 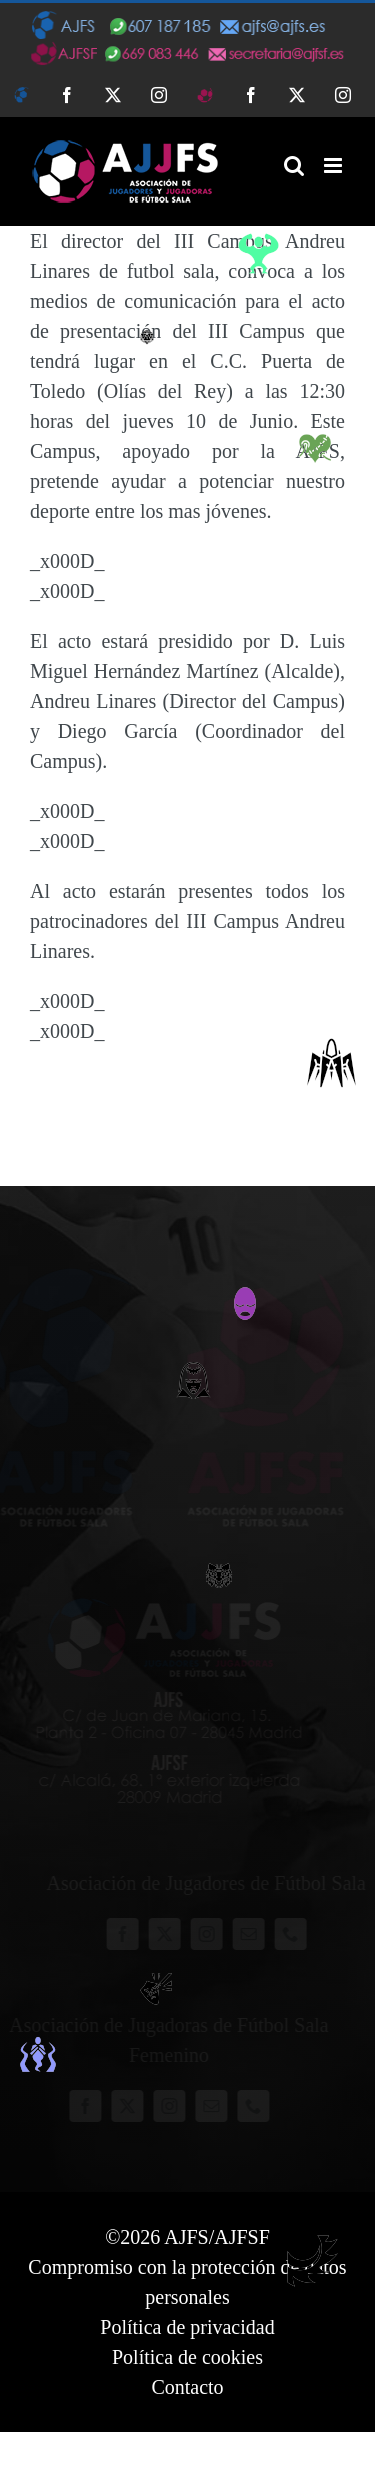 What do you see at coordinates (331, 1062) in the screenshot?
I see `deploy spider bot unit` at bounding box center [331, 1062].